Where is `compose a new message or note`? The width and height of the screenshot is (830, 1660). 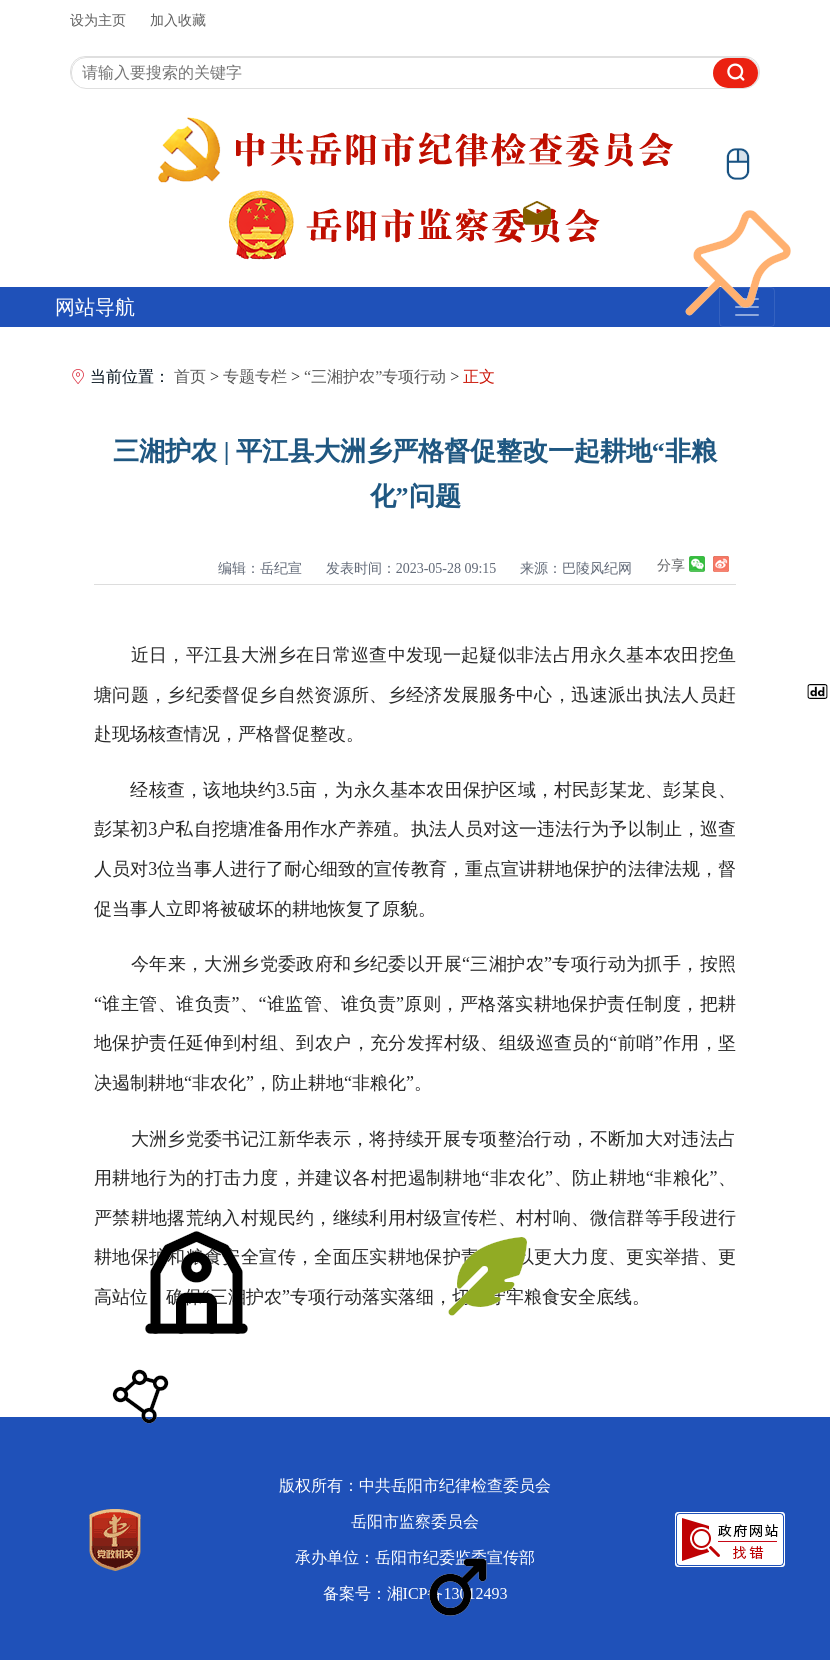
compose a new message or note is located at coordinates (487, 1277).